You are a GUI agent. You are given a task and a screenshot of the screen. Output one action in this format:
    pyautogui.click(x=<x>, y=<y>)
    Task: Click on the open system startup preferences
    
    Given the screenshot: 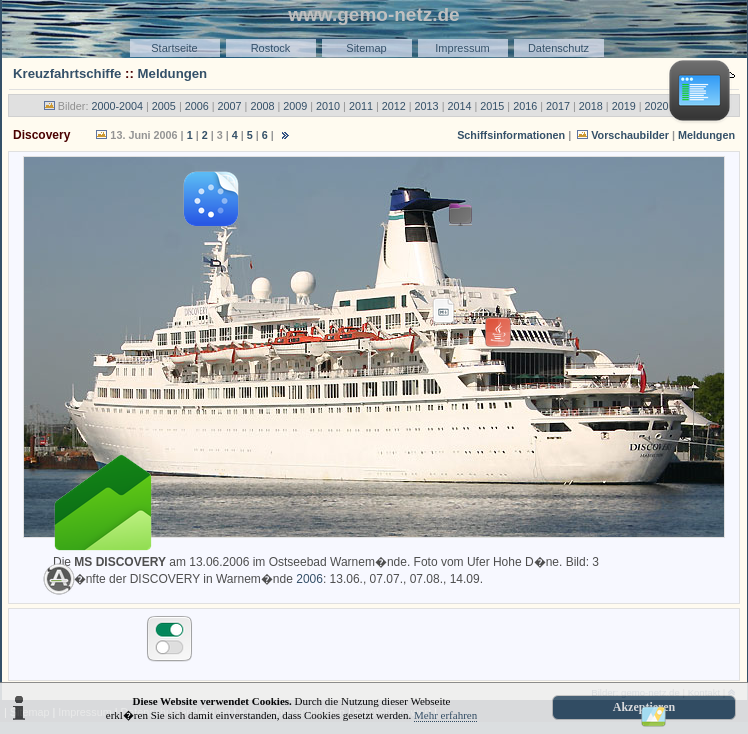 What is the action you would take?
    pyautogui.click(x=699, y=90)
    